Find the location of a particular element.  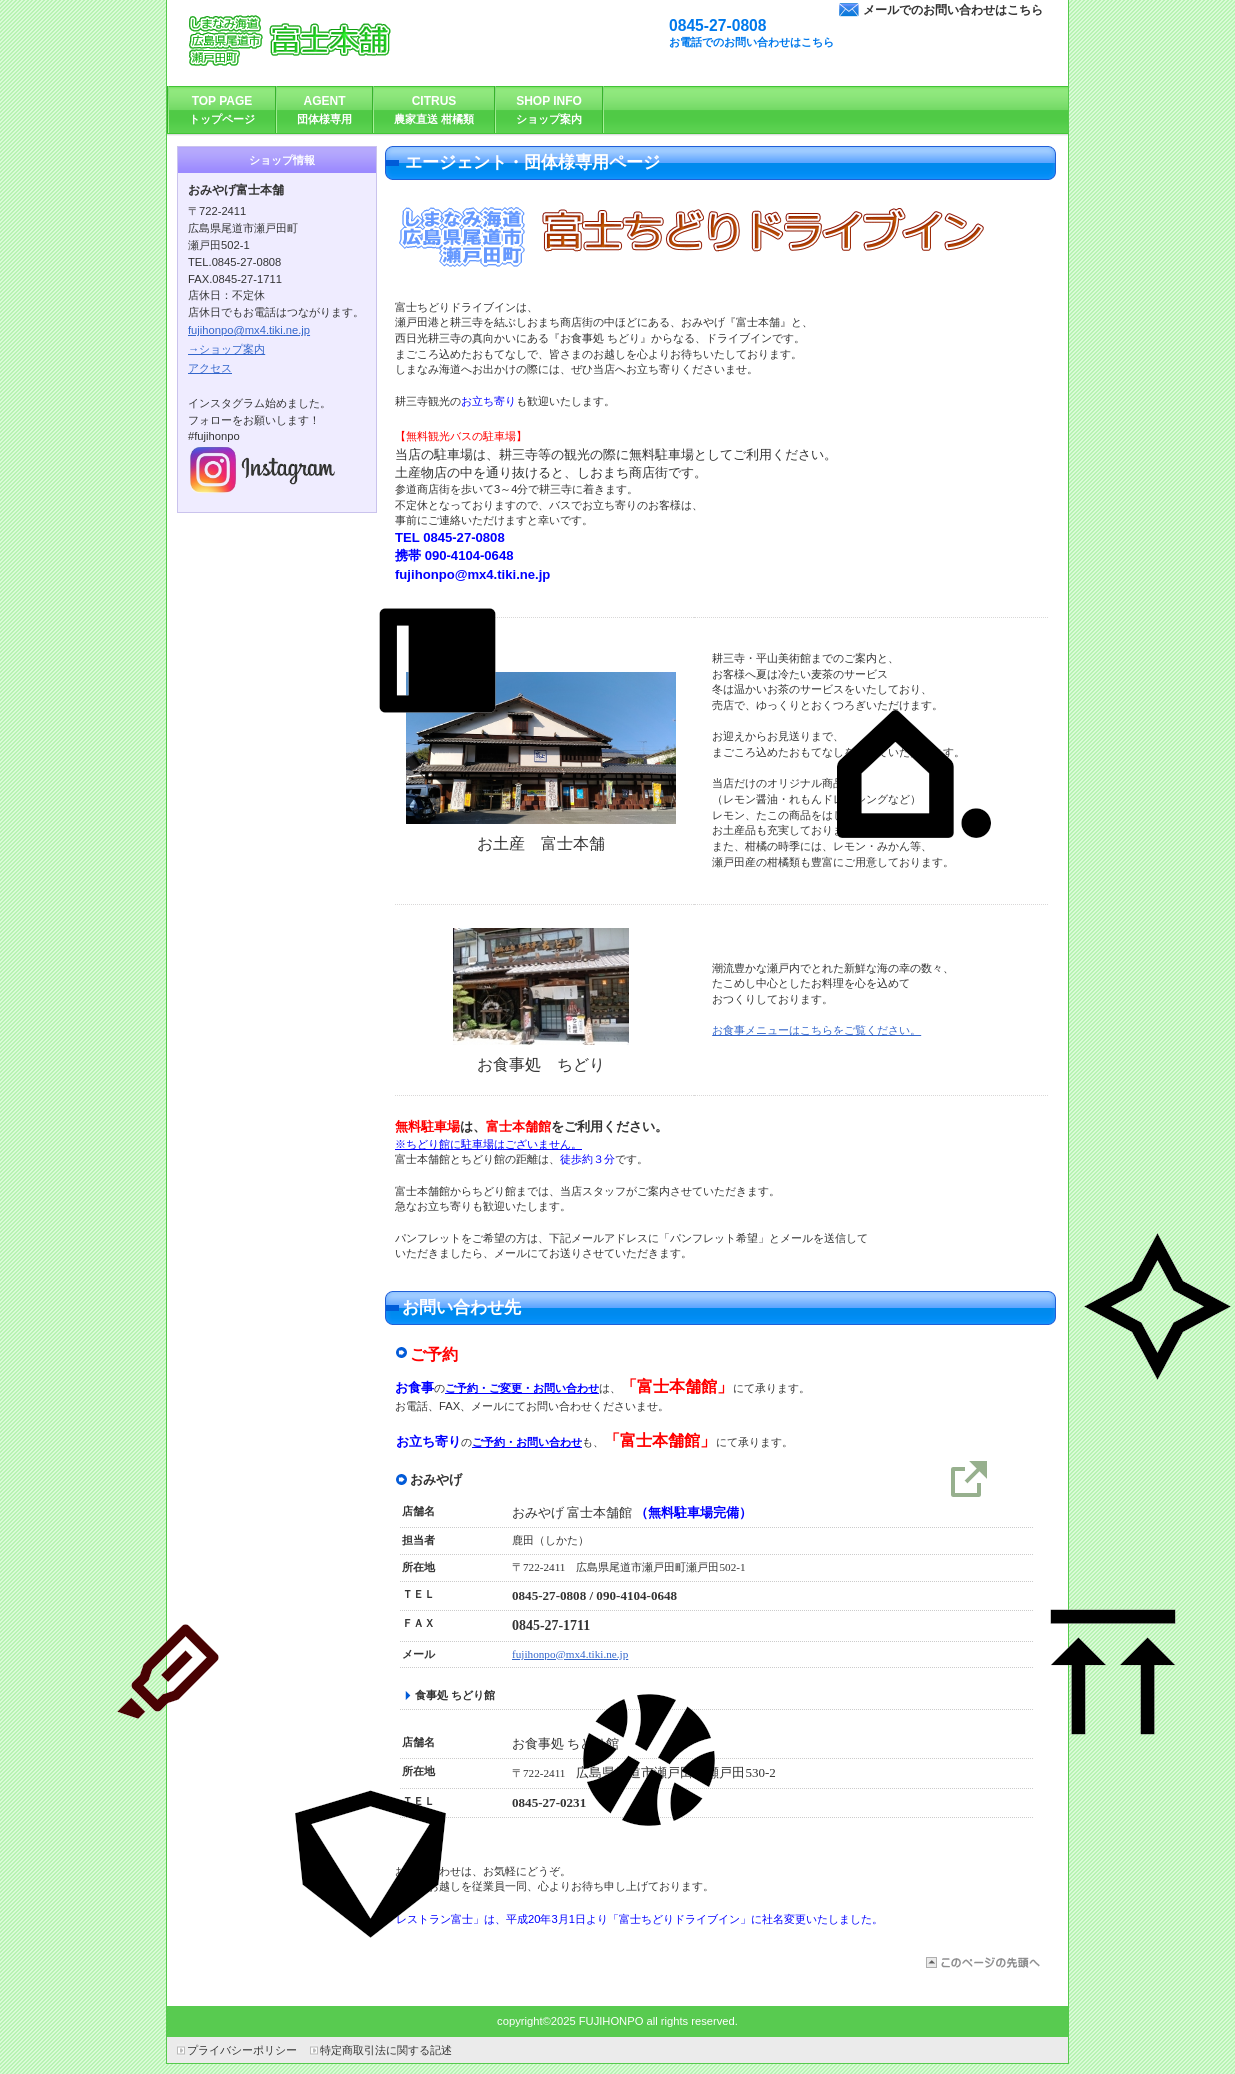

open link in a new tab or window is located at coordinates (969, 1479).